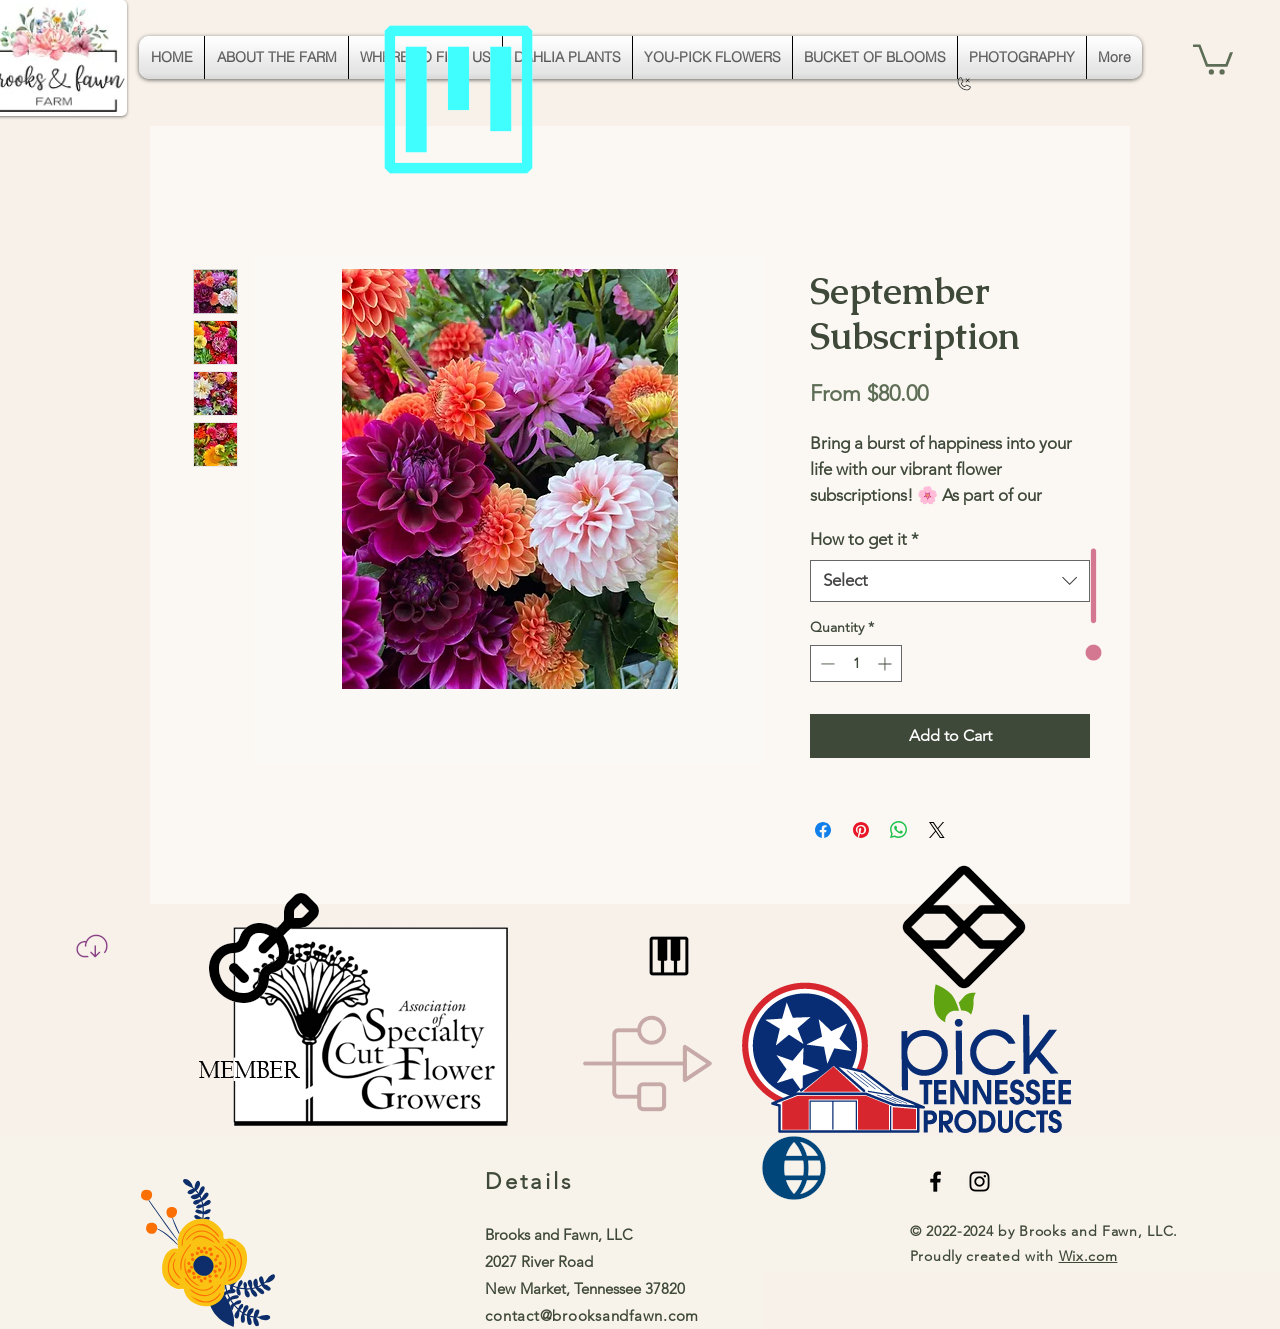 This screenshot has height=1329, width=1280. Describe the element at coordinates (1093, 604) in the screenshot. I see `indicates a warning or alert requiring attention` at that location.